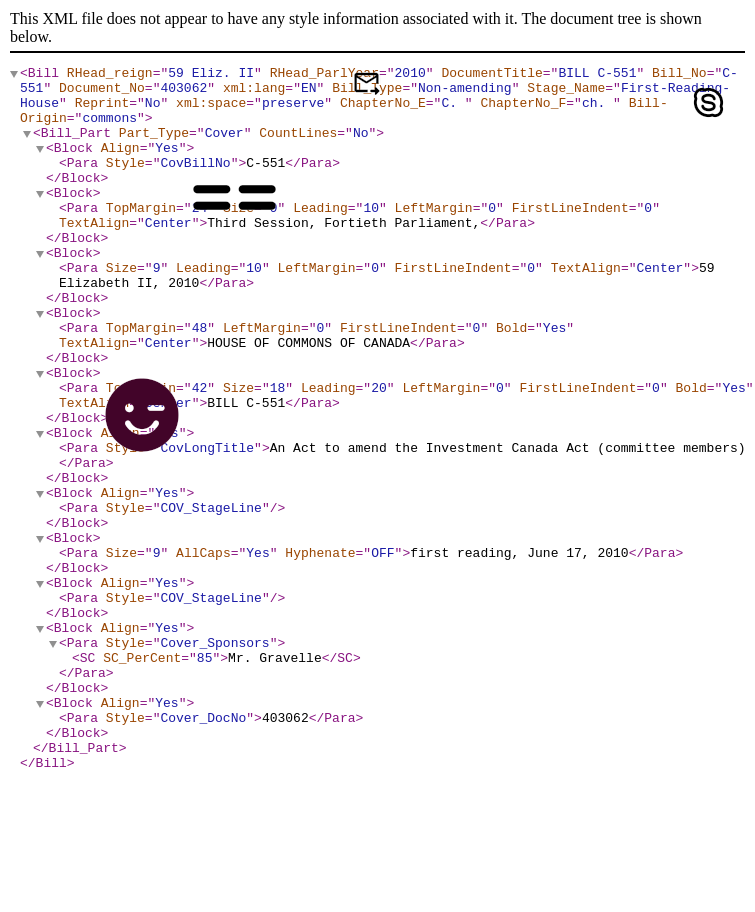  I want to click on forward an email to another recipient, so click(366, 82).